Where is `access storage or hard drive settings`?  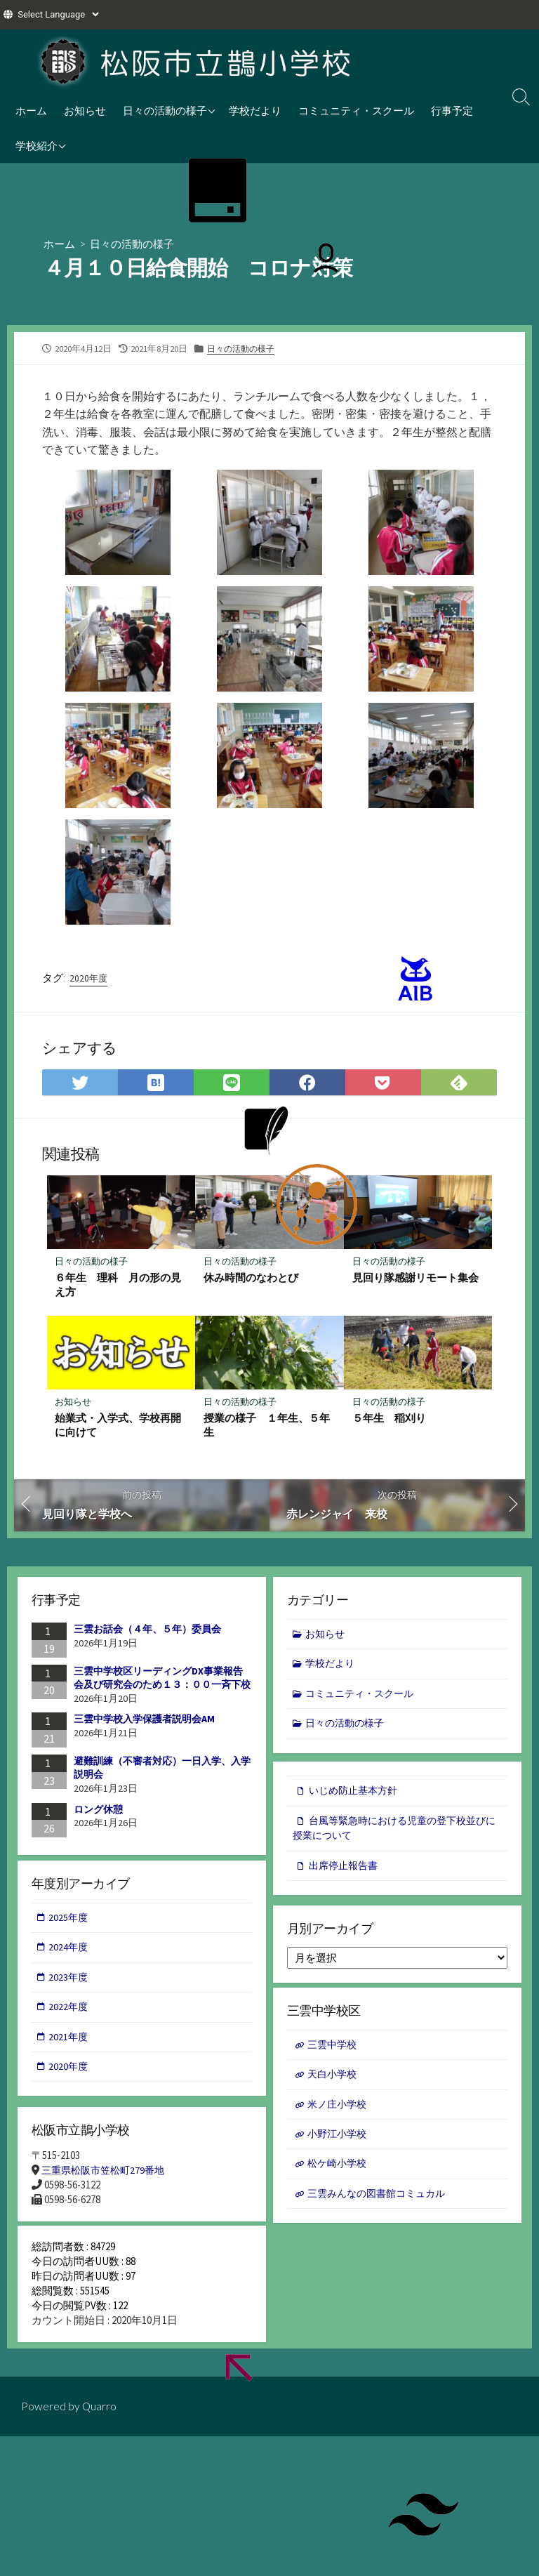
access storage or hard drive settings is located at coordinates (218, 190).